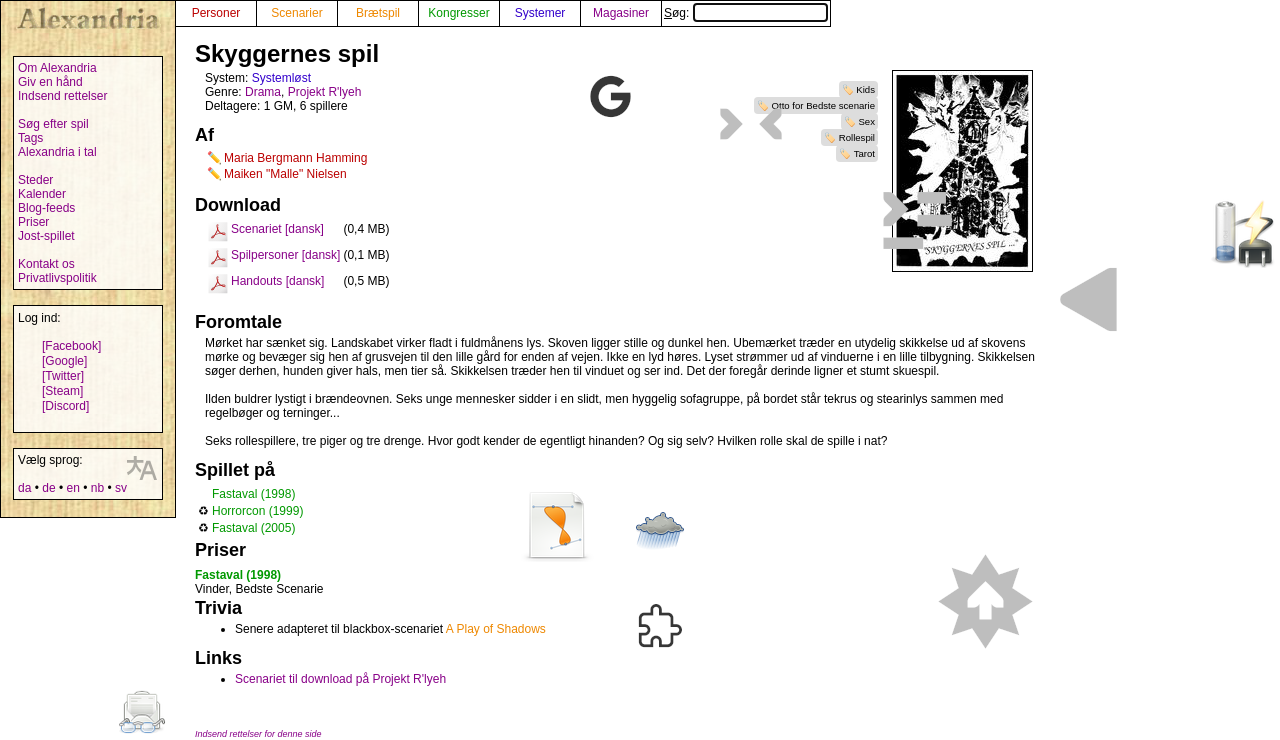 Image resolution: width=1280 pixels, height=740 pixels. Describe the element at coordinates (1091, 299) in the screenshot. I see `play media in right-to-left interface` at that location.